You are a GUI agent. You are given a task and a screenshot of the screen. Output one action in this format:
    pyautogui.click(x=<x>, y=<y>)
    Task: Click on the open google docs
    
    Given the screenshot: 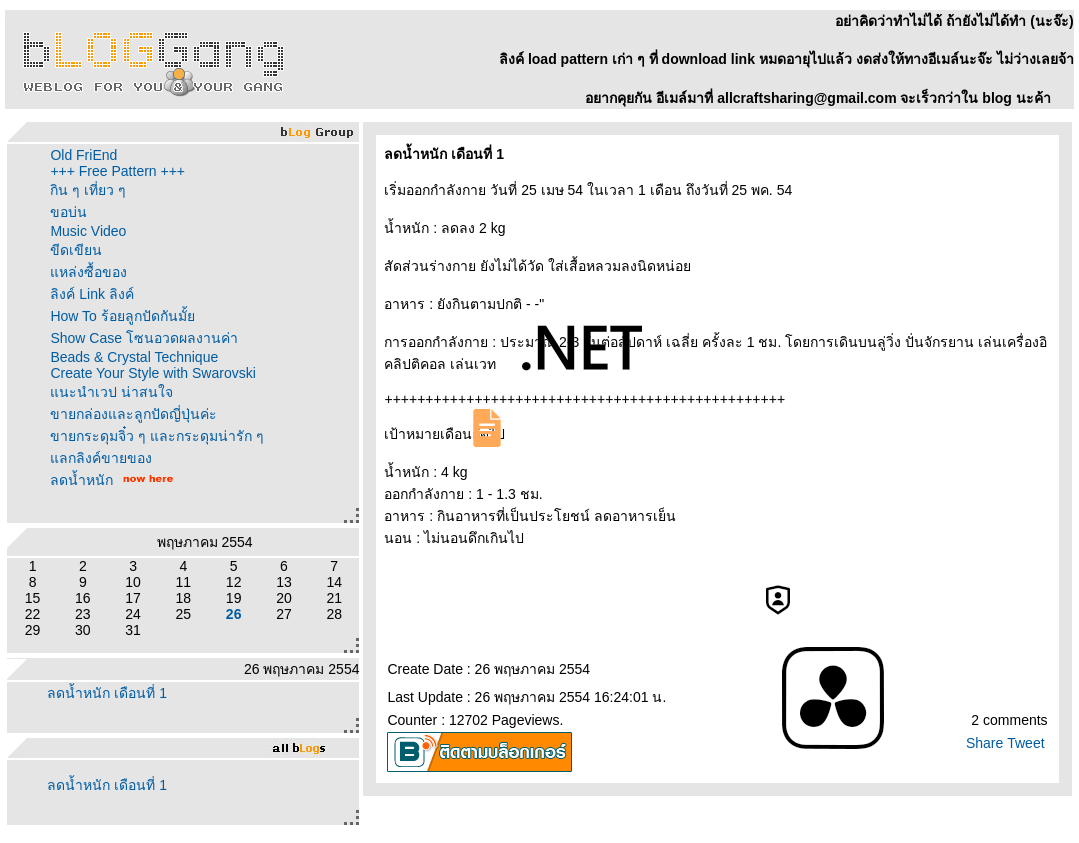 What is the action you would take?
    pyautogui.click(x=487, y=428)
    